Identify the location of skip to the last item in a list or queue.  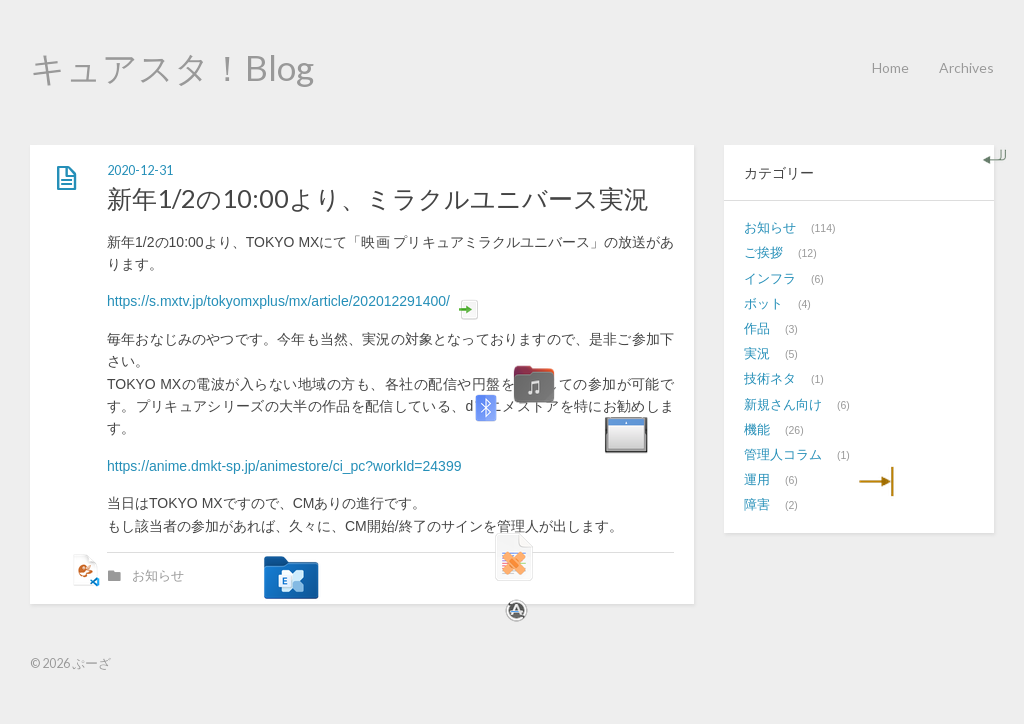
(876, 481).